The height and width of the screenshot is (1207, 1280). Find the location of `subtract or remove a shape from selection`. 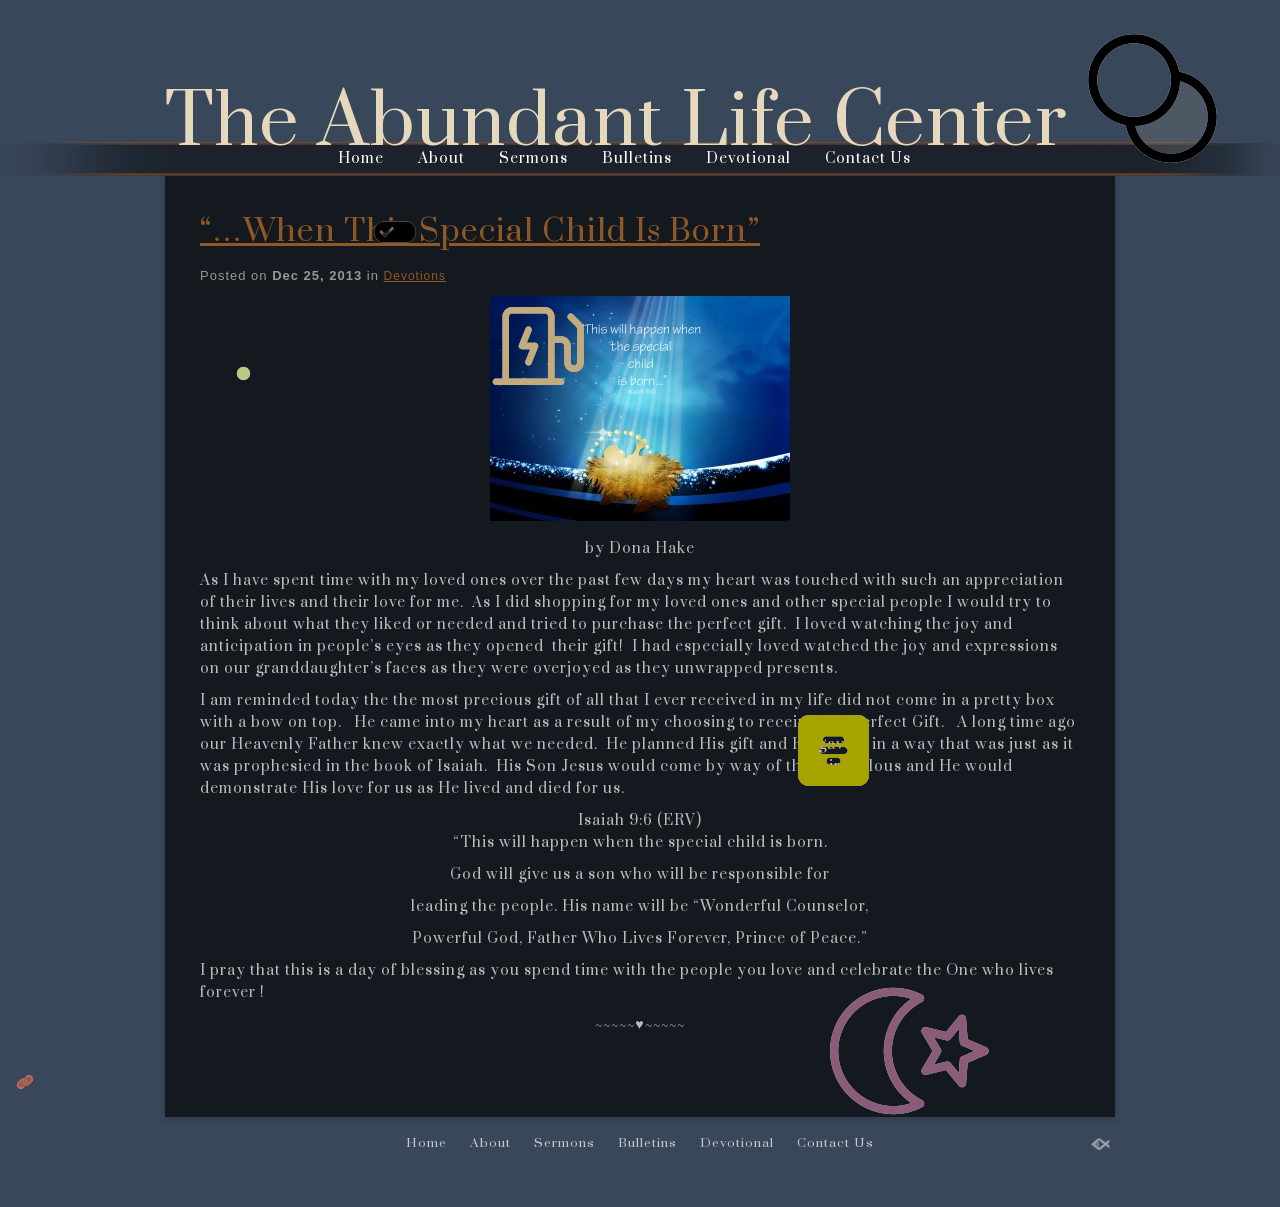

subtract or remove a shape from selection is located at coordinates (1152, 98).